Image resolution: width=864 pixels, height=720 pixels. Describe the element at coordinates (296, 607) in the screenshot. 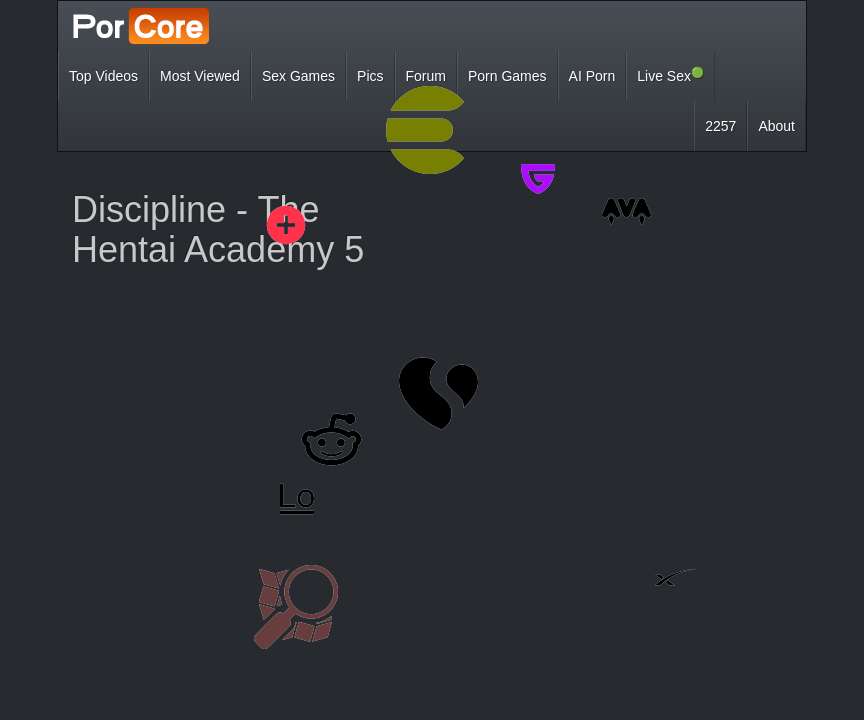

I see `open OpenStreetMap application` at that location.